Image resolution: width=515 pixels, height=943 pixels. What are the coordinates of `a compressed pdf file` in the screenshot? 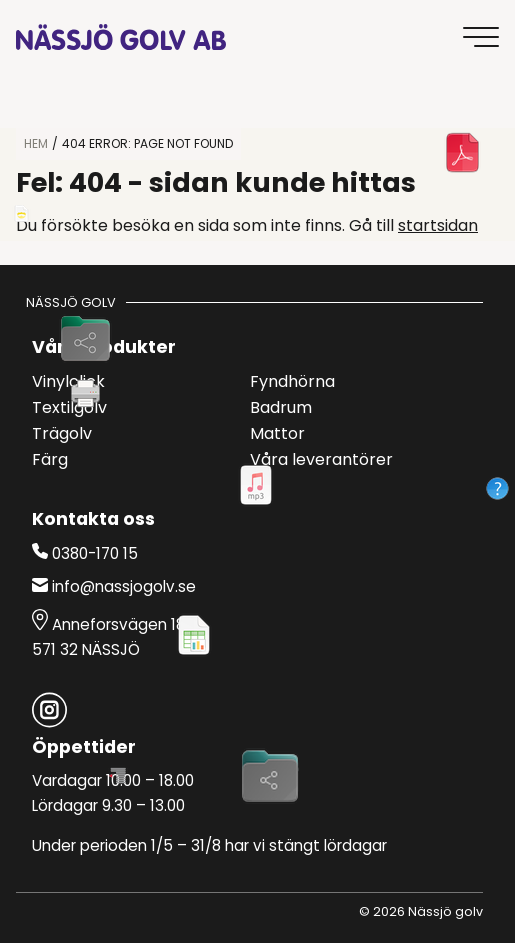 It's located at (462, 152).